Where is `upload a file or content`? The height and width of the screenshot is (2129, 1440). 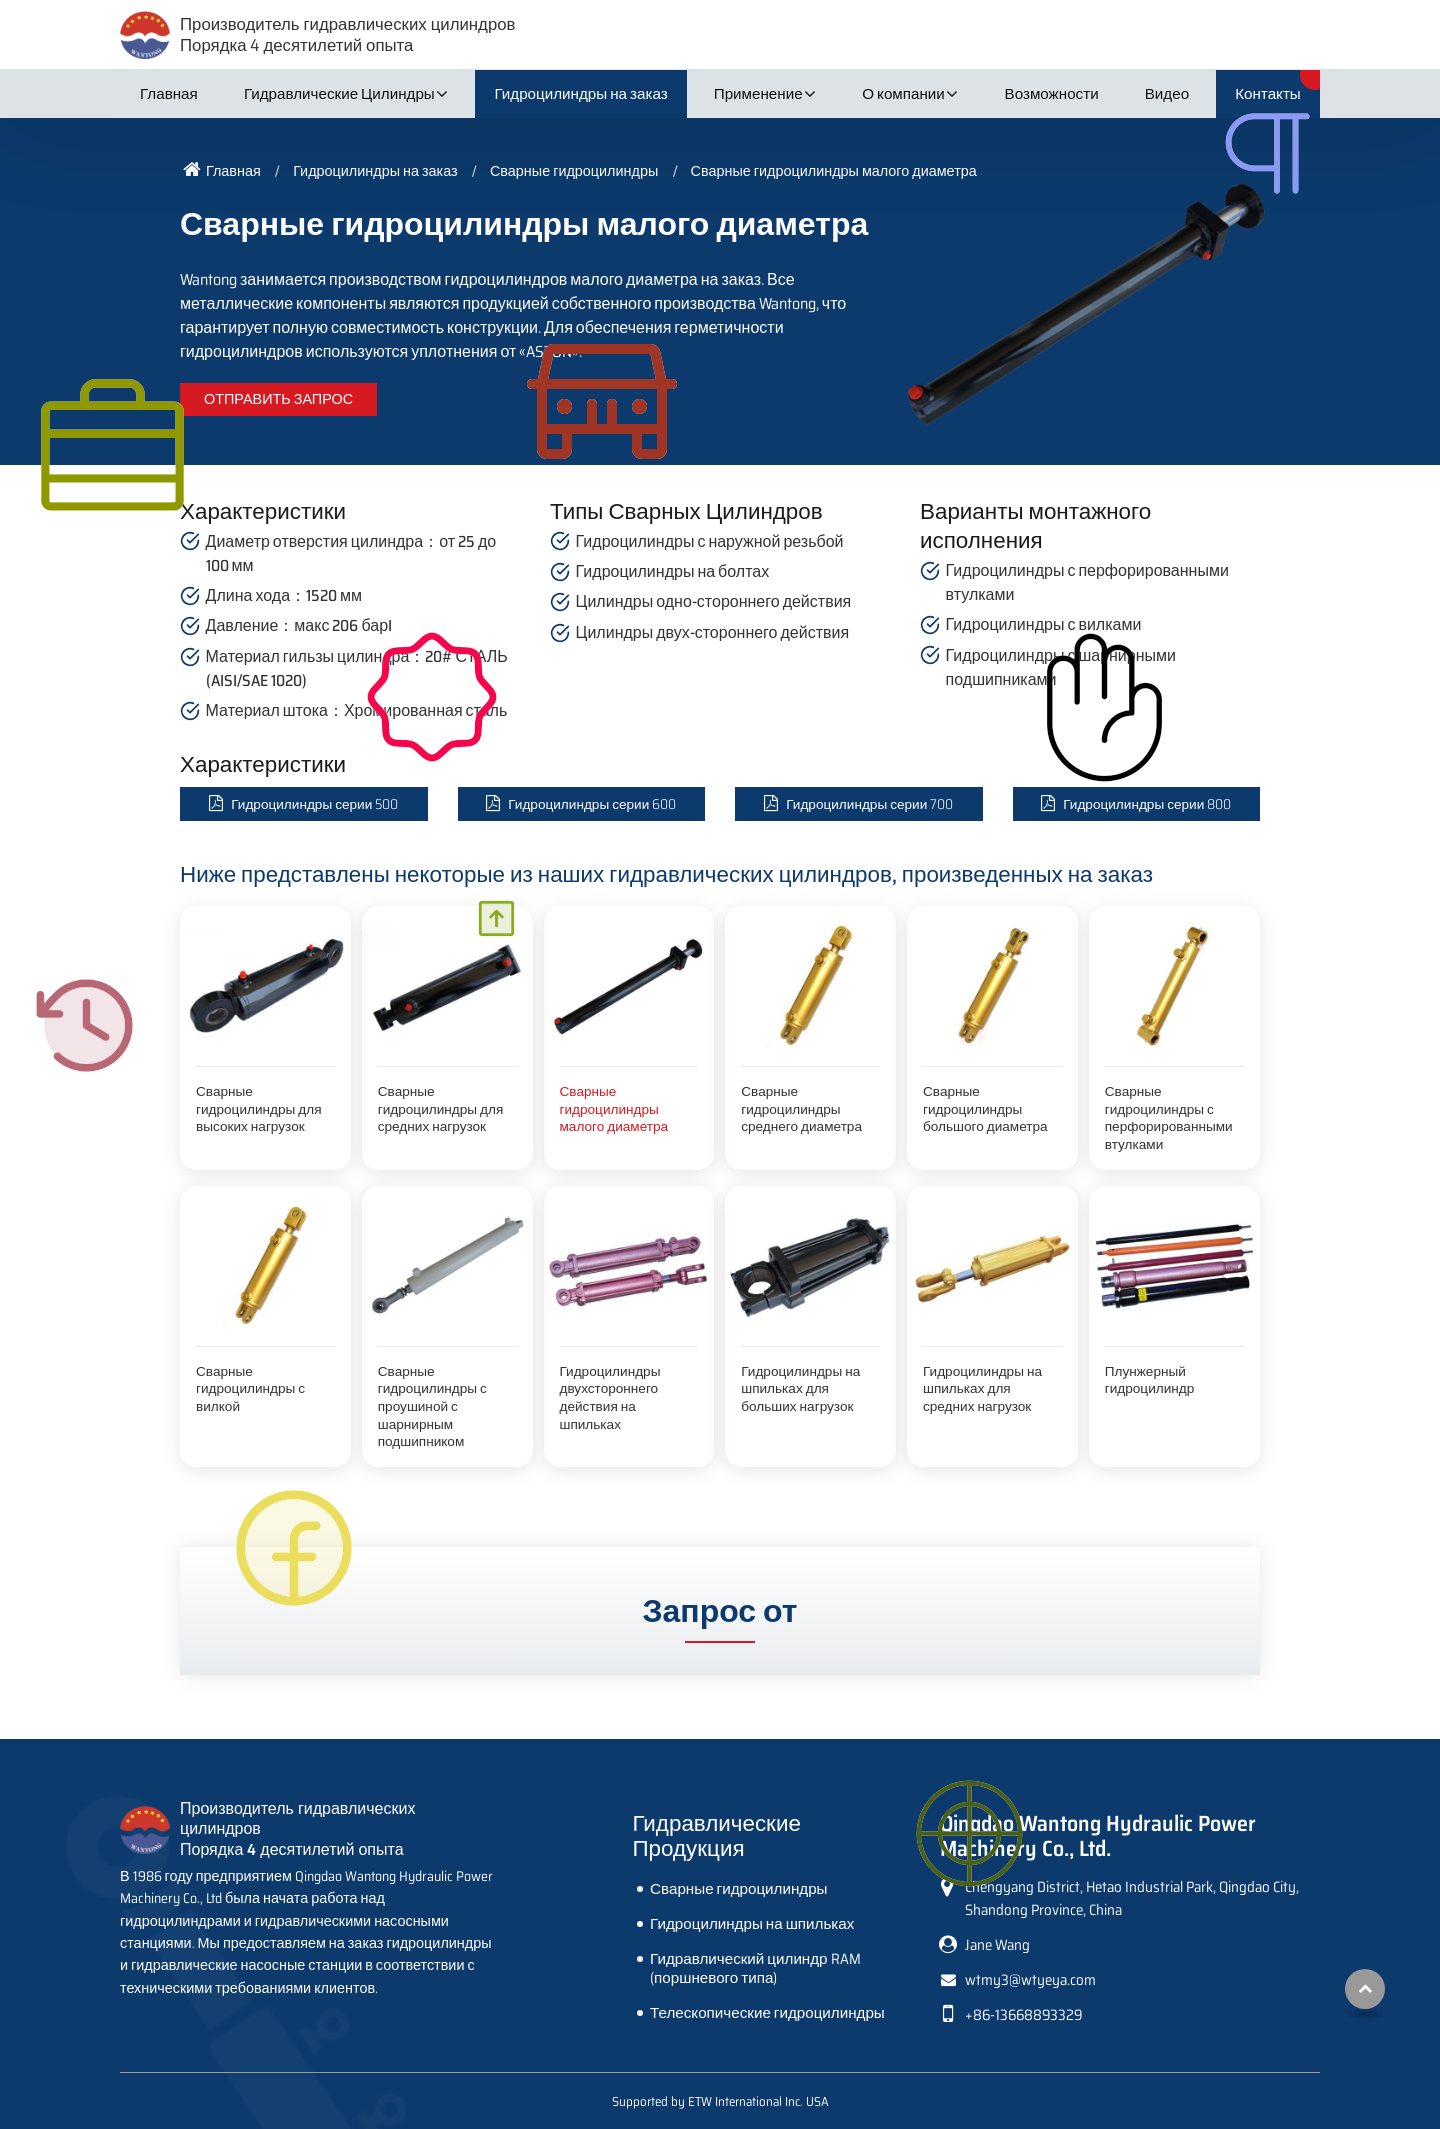
upload a file or content is located at coordinates (496, 918).